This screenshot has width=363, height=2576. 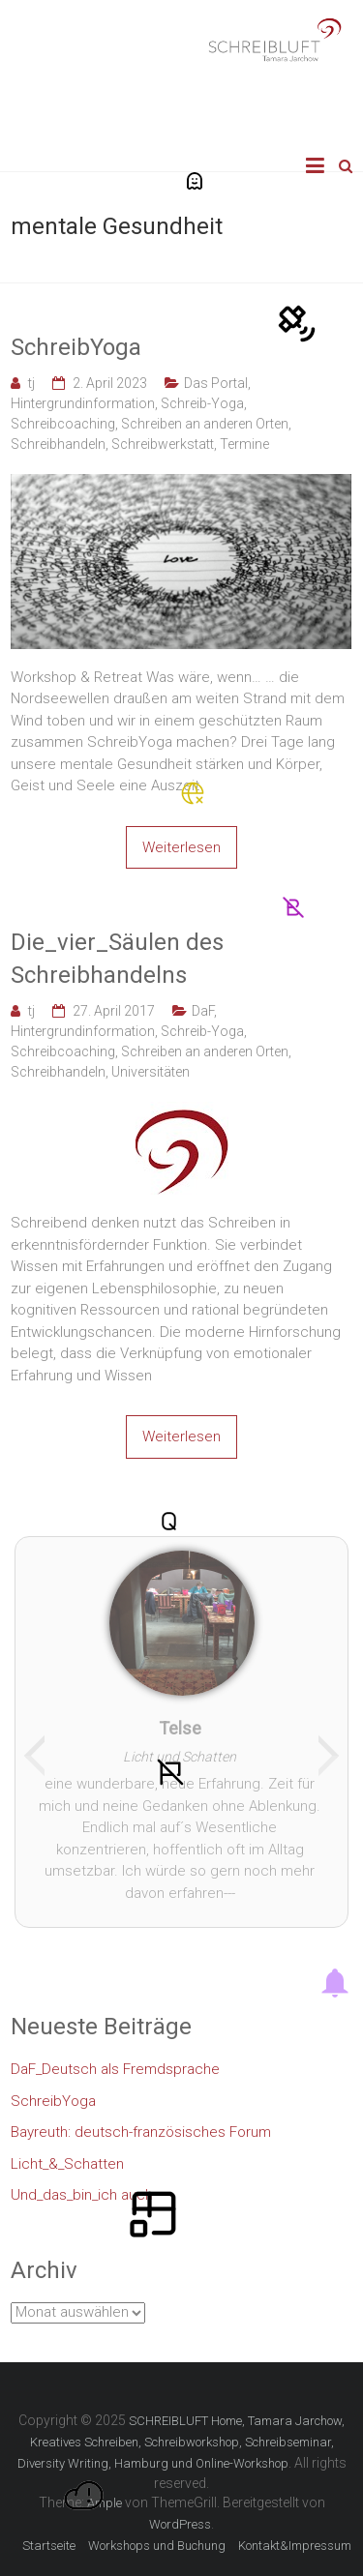 What do you see at coordinates (170, 1772) in the screenshot?
I see `disable or turn off flag notifications` at bounding box center [170, 1772].